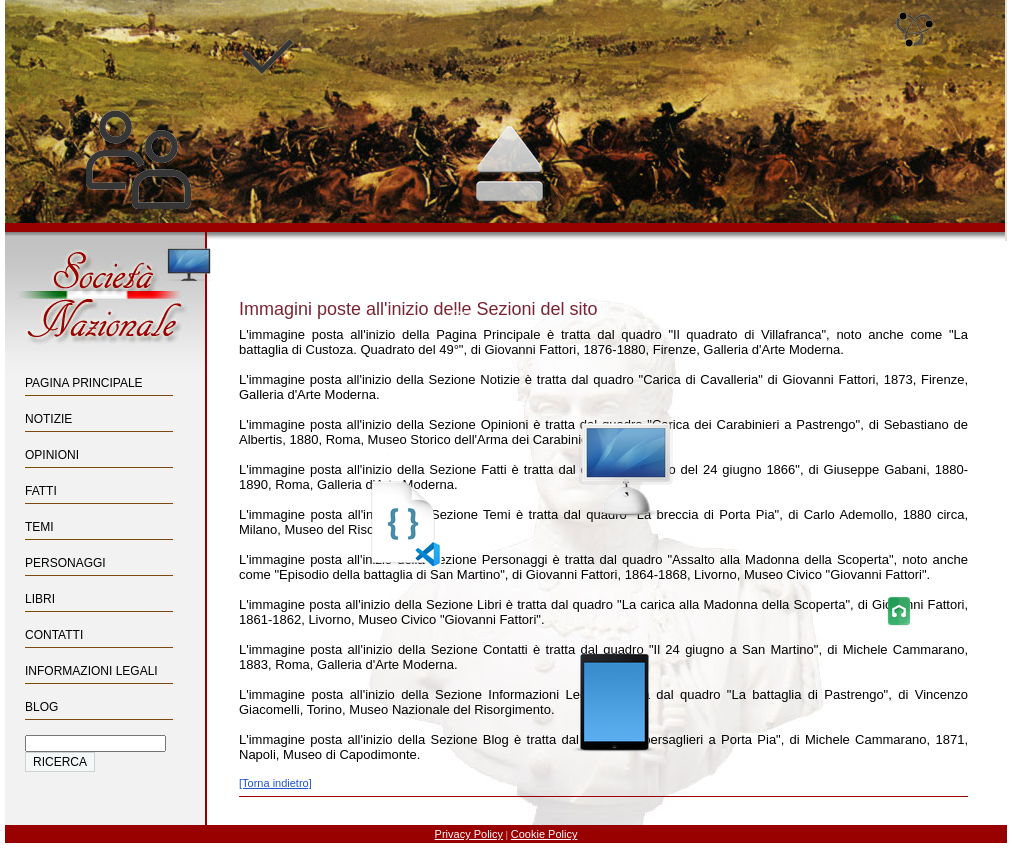  What do you see at coordinates (463, 320) in the screenshot?
I see `access your media library folder` at bounding box center [463, 320].